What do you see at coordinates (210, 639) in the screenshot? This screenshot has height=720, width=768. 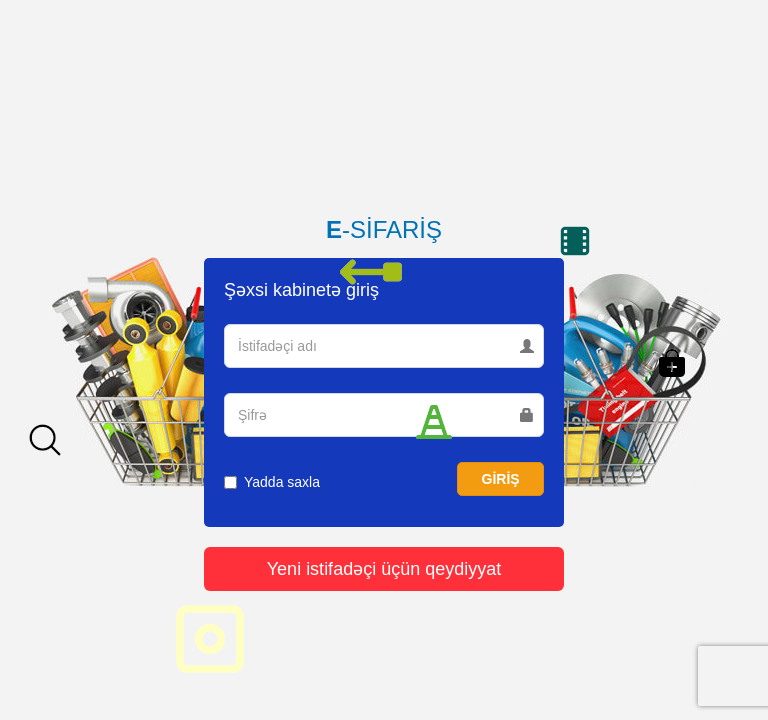 I see `apply a mask to selected layer or object` at bounding box center [210, 639].